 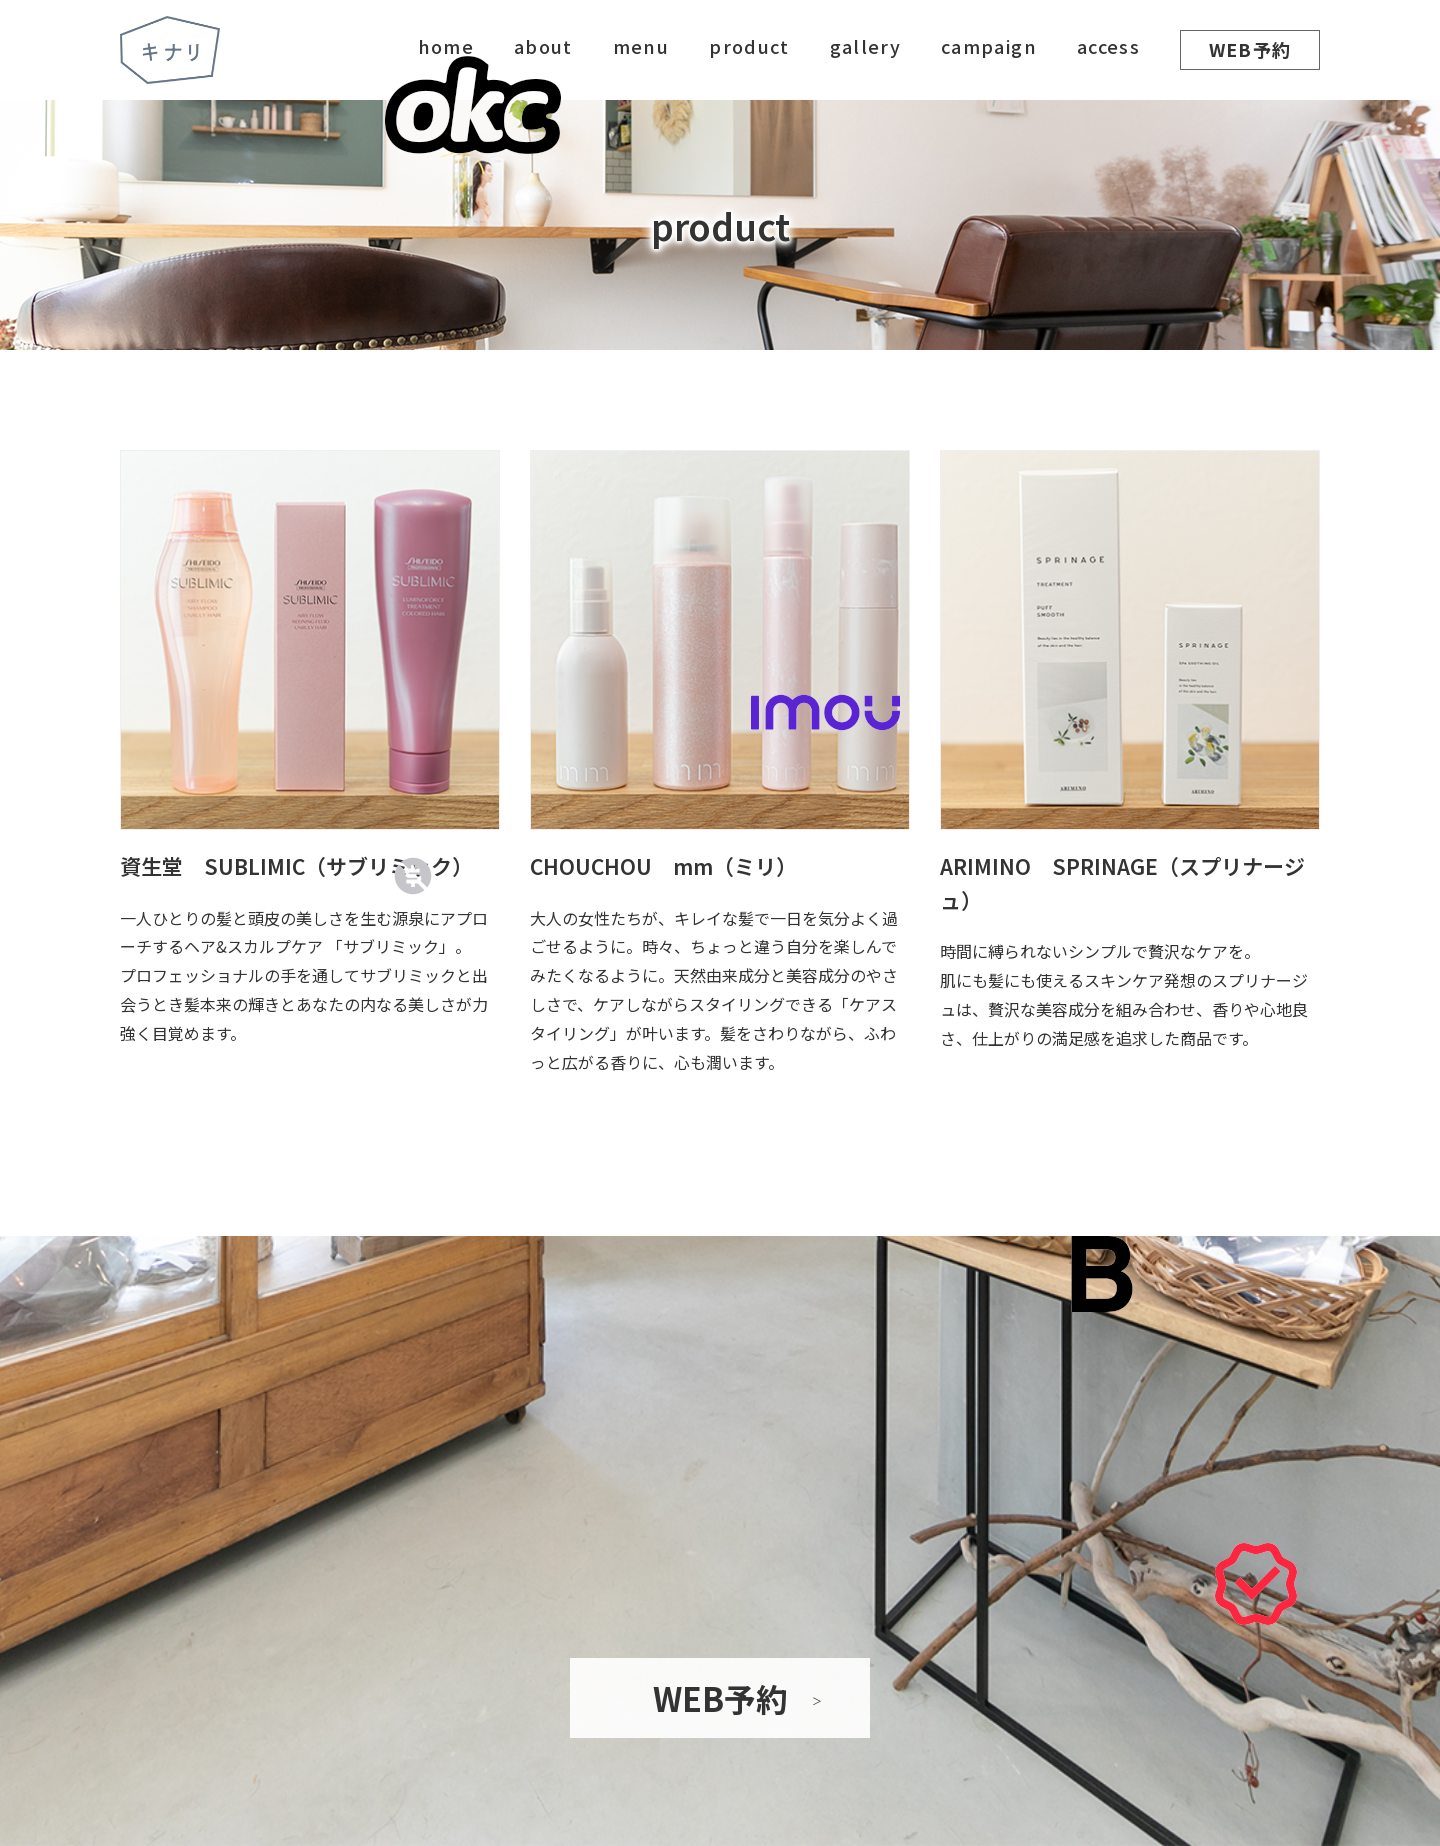 I want to click on barmenia insurance company logo, so click(x=1102, y=1274).